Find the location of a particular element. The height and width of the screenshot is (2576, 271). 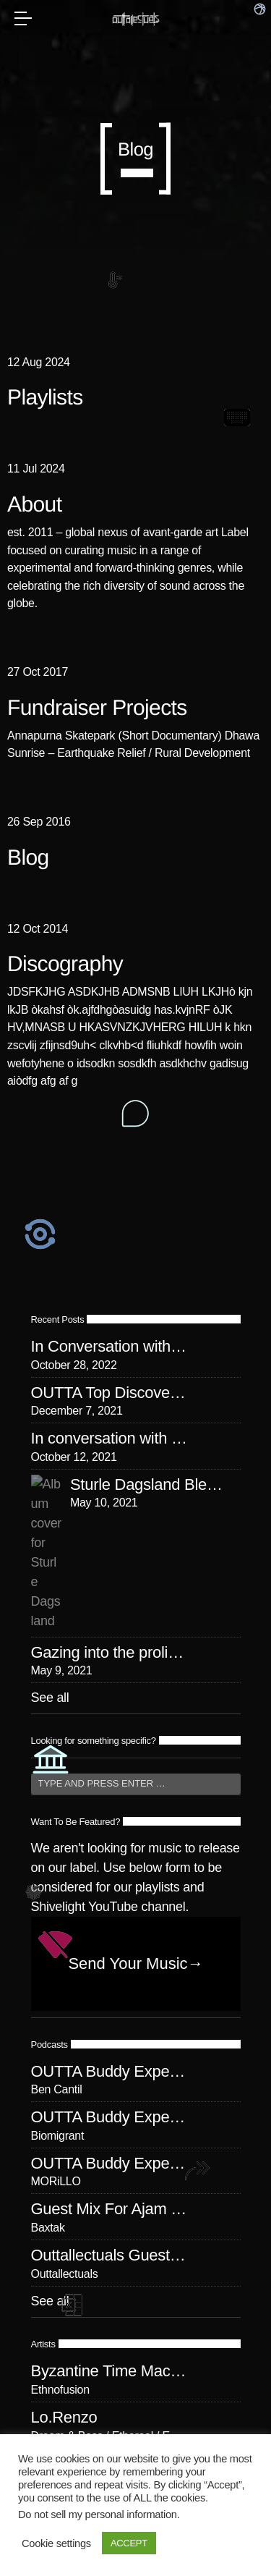

open chat or messaging is located at coordinates (134, 1114).